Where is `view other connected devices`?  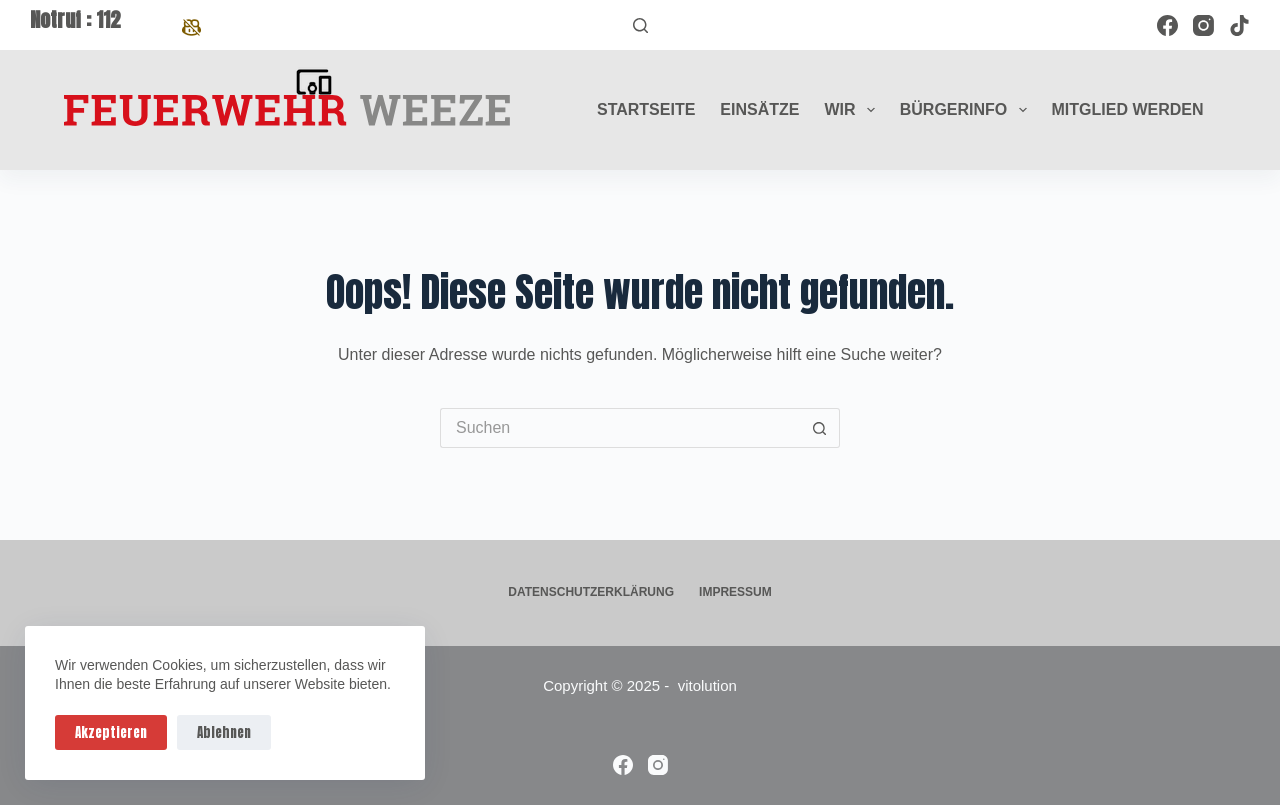
view other connected devices is located at coordinates (314, 82).